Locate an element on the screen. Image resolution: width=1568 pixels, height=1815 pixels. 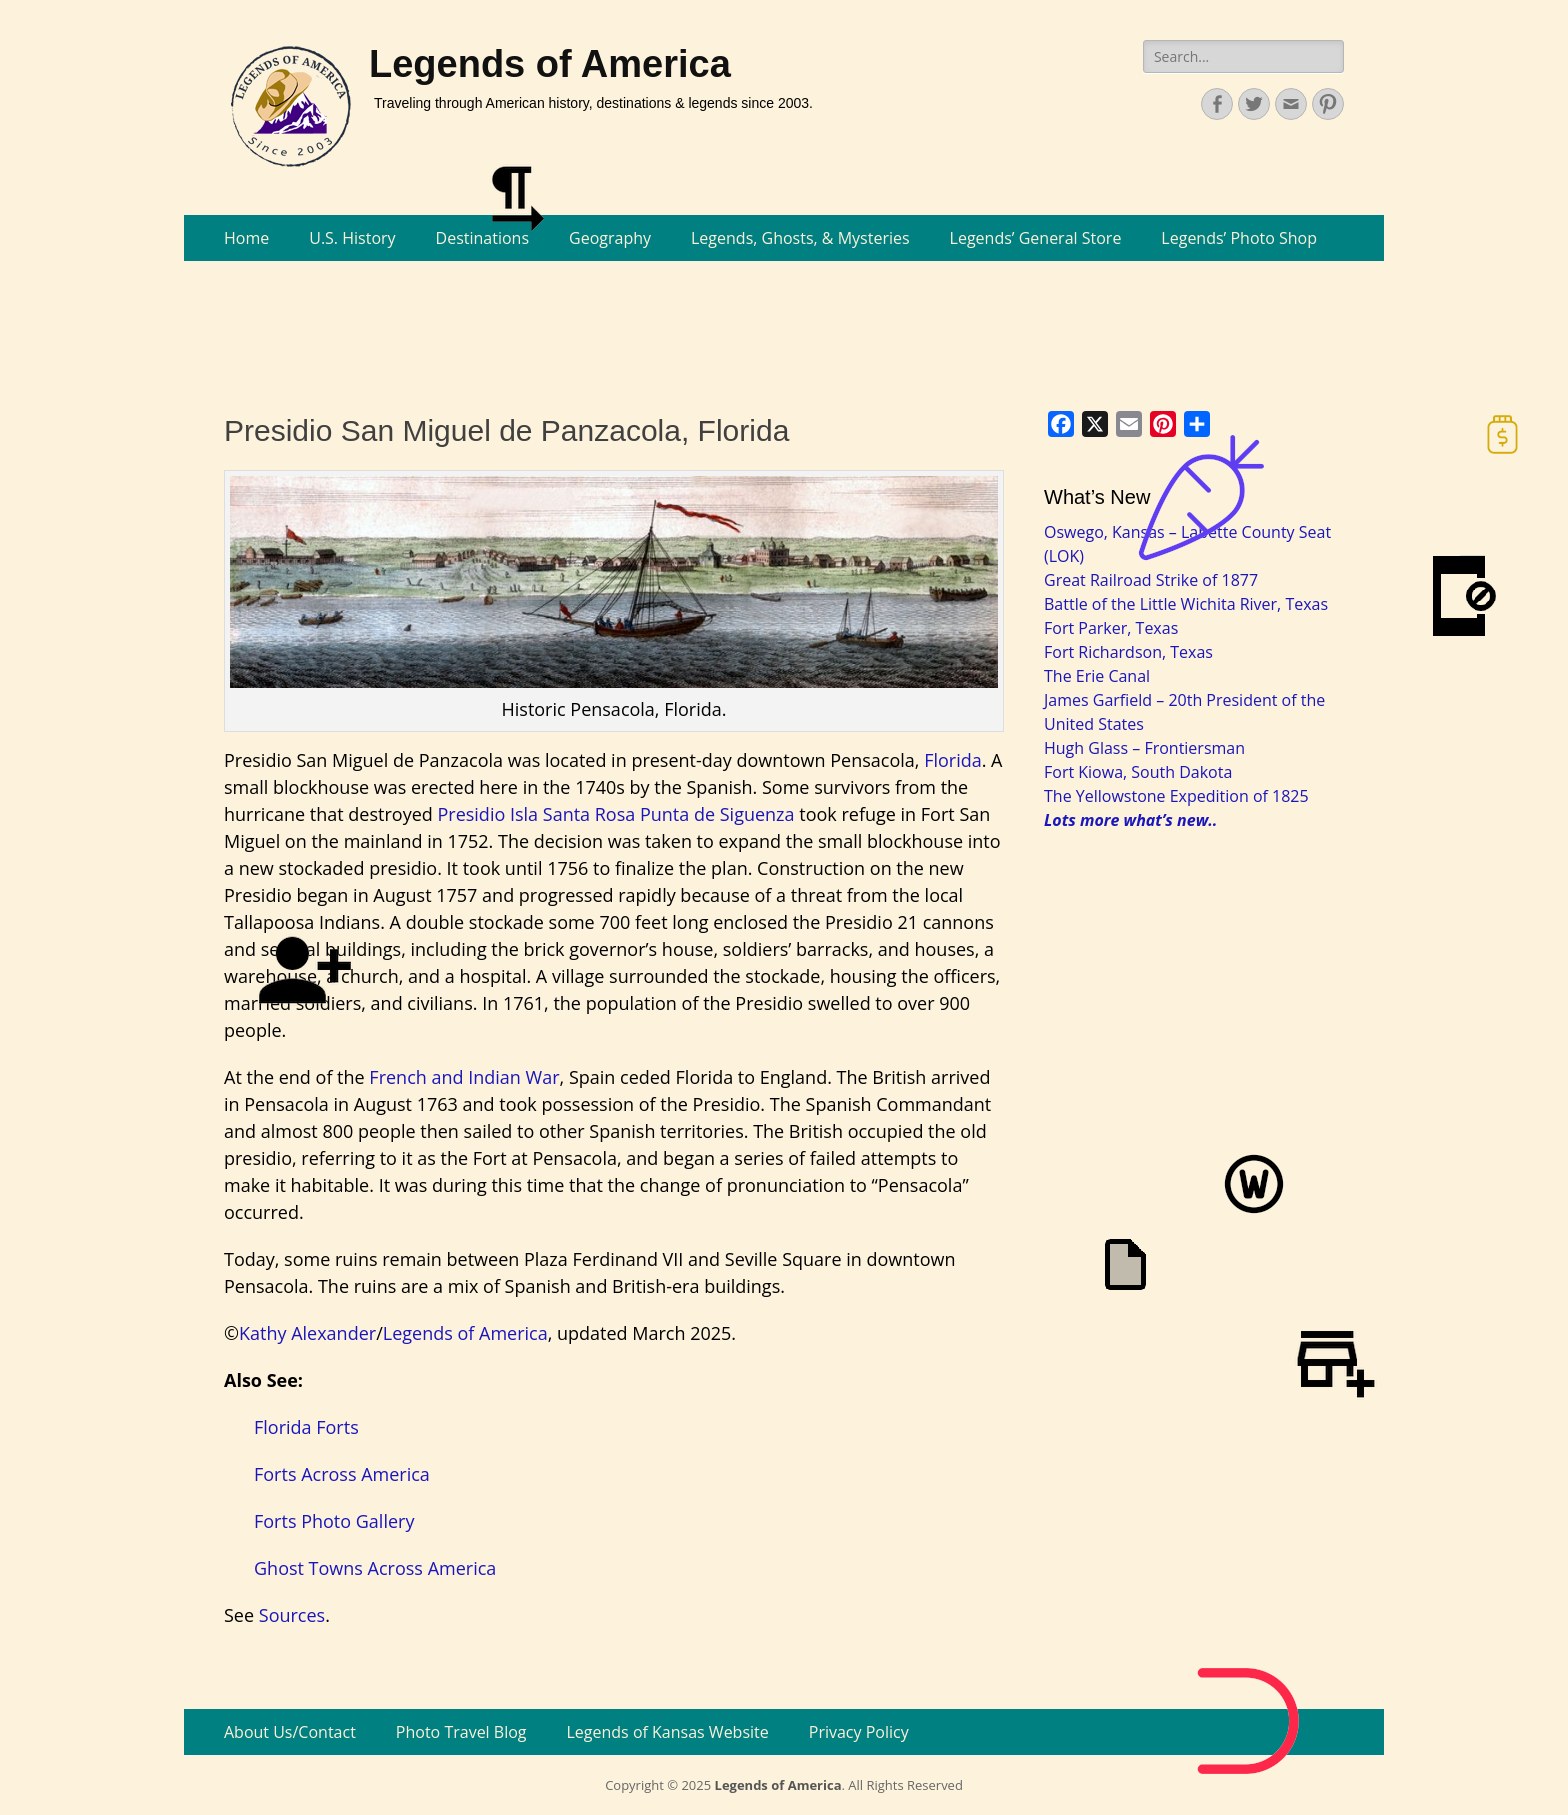
laundry care symbol indicating wash dry setting is located at coordinates (1254, 1184).